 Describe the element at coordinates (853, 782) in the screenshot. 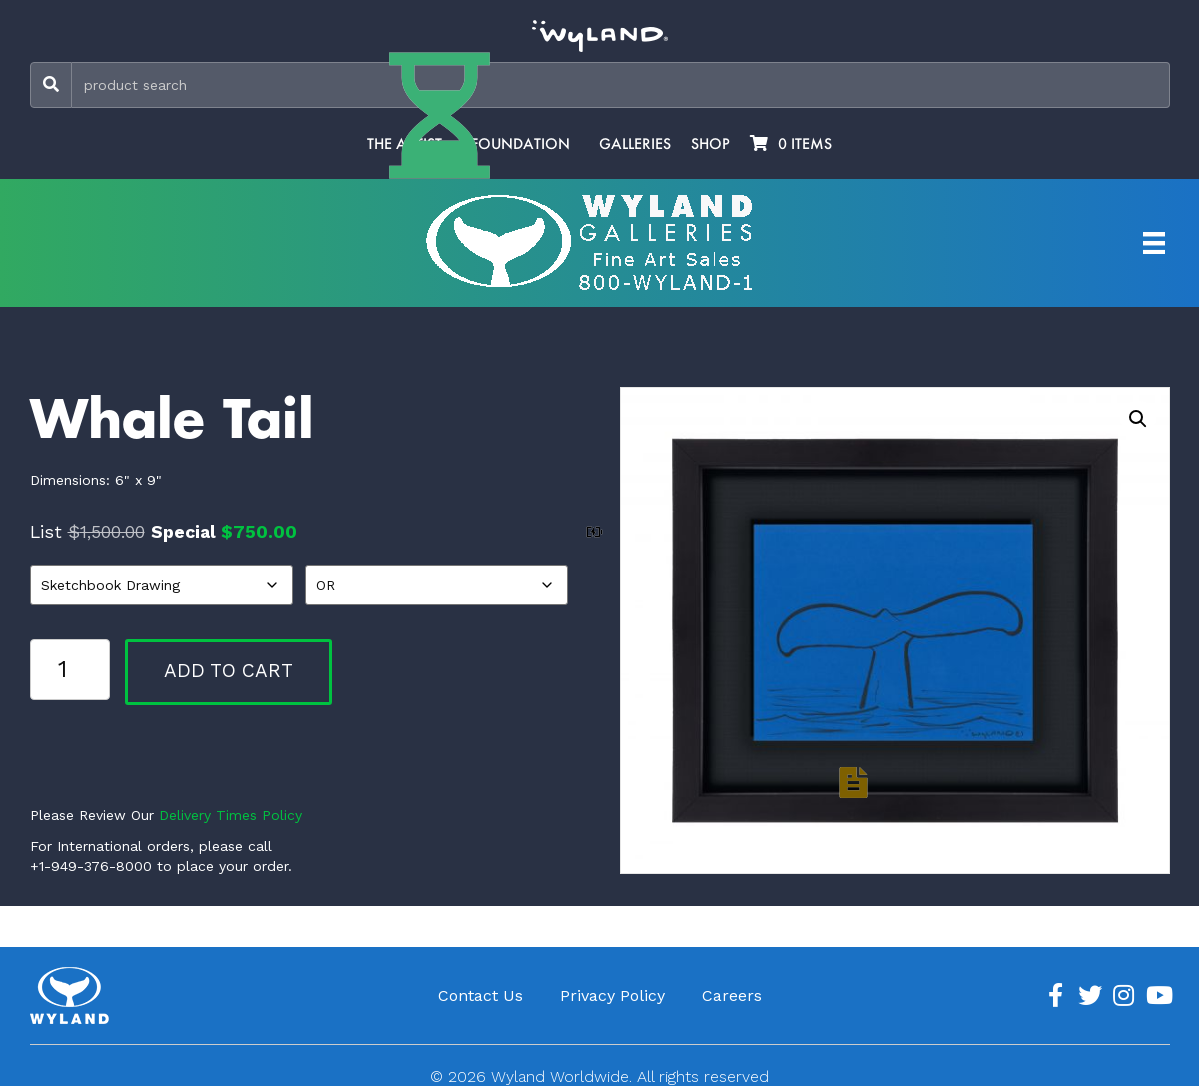

I see `view document details` at that location.